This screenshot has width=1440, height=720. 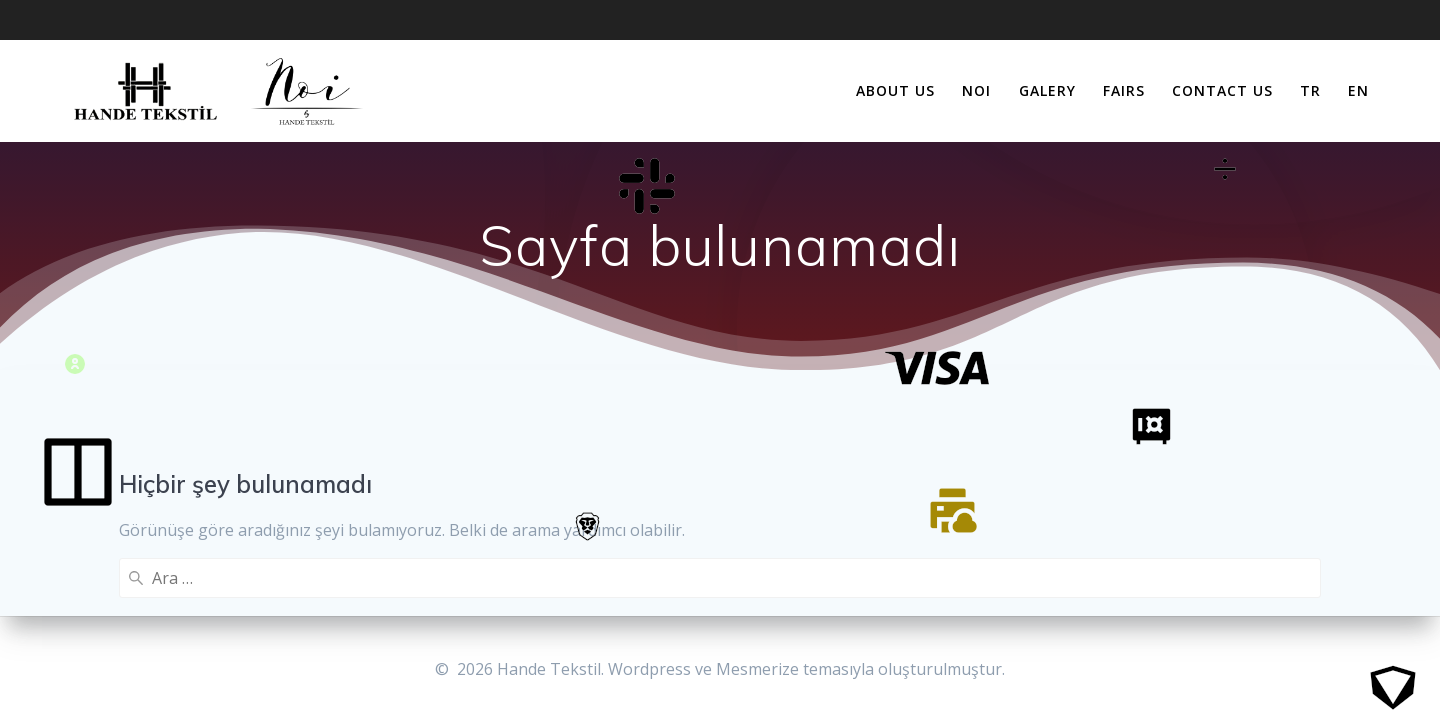 What do you see at coordinates (587, 526) in the screenshot?
I see `open the Brave browser` at bounding box center [587, 526].